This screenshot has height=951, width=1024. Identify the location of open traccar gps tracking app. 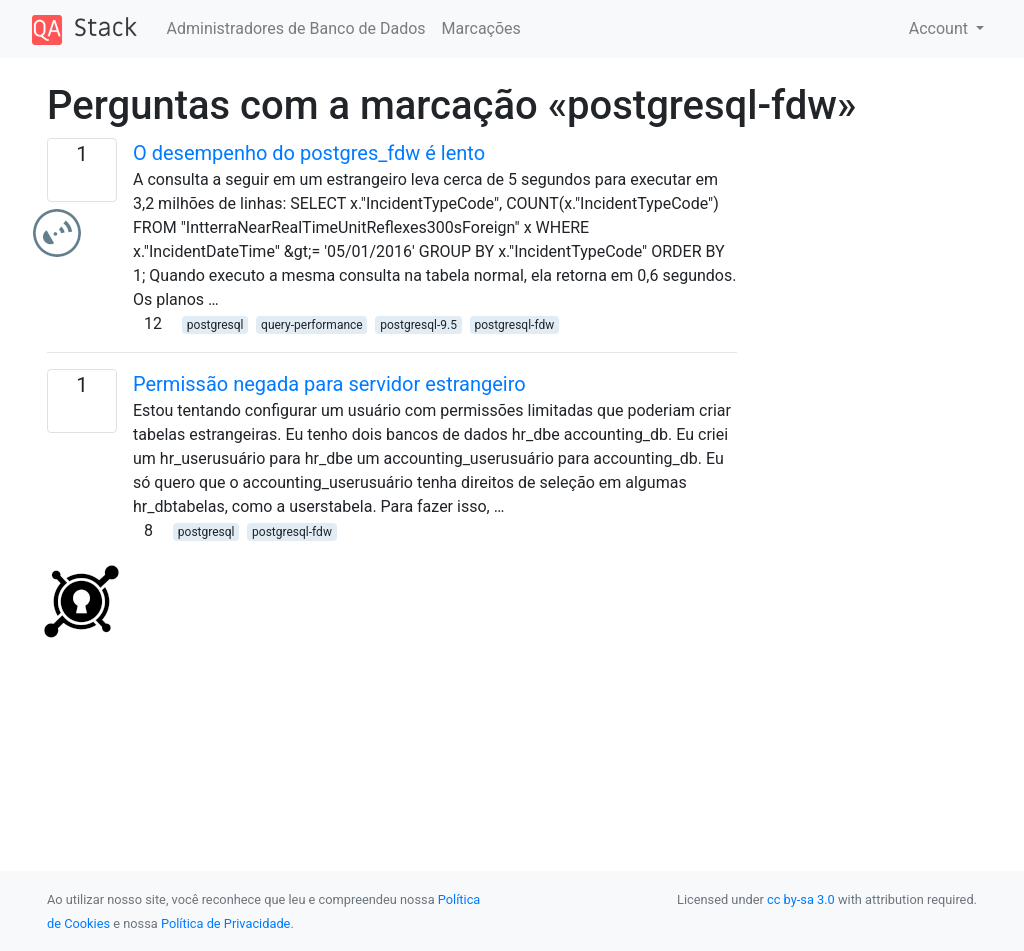
(57, 233).